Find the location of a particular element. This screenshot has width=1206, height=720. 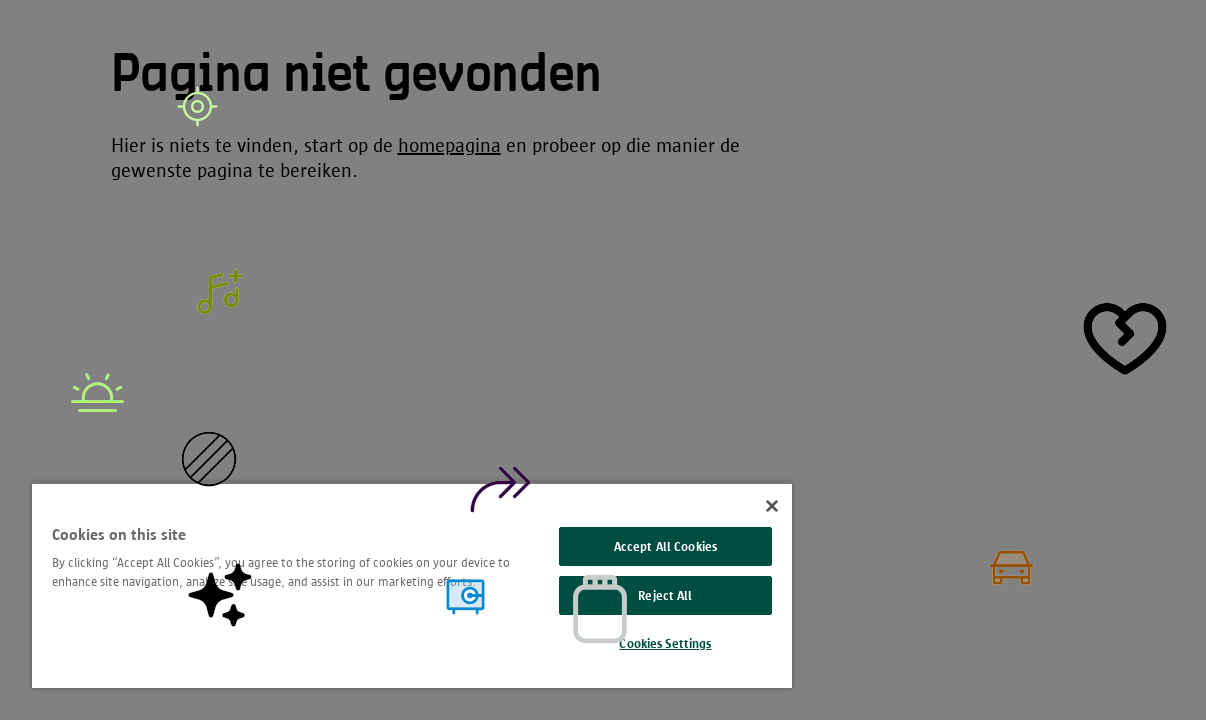

indicates AI-generated or enhanced content is located at coordinates (220, 595).